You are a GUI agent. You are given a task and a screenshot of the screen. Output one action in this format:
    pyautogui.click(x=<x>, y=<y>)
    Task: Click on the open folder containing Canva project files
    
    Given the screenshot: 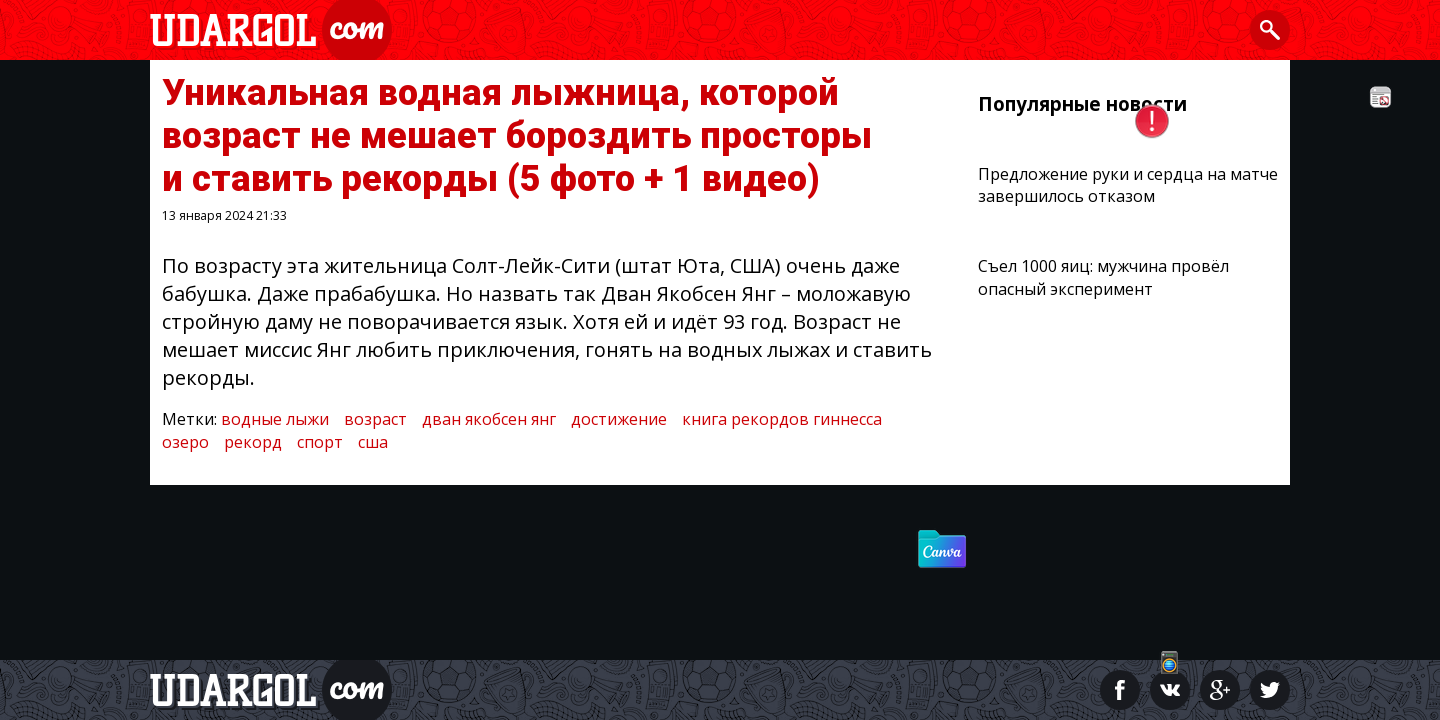 What is the action you would take?
    pyautogui.click(x=942, y=550)
    